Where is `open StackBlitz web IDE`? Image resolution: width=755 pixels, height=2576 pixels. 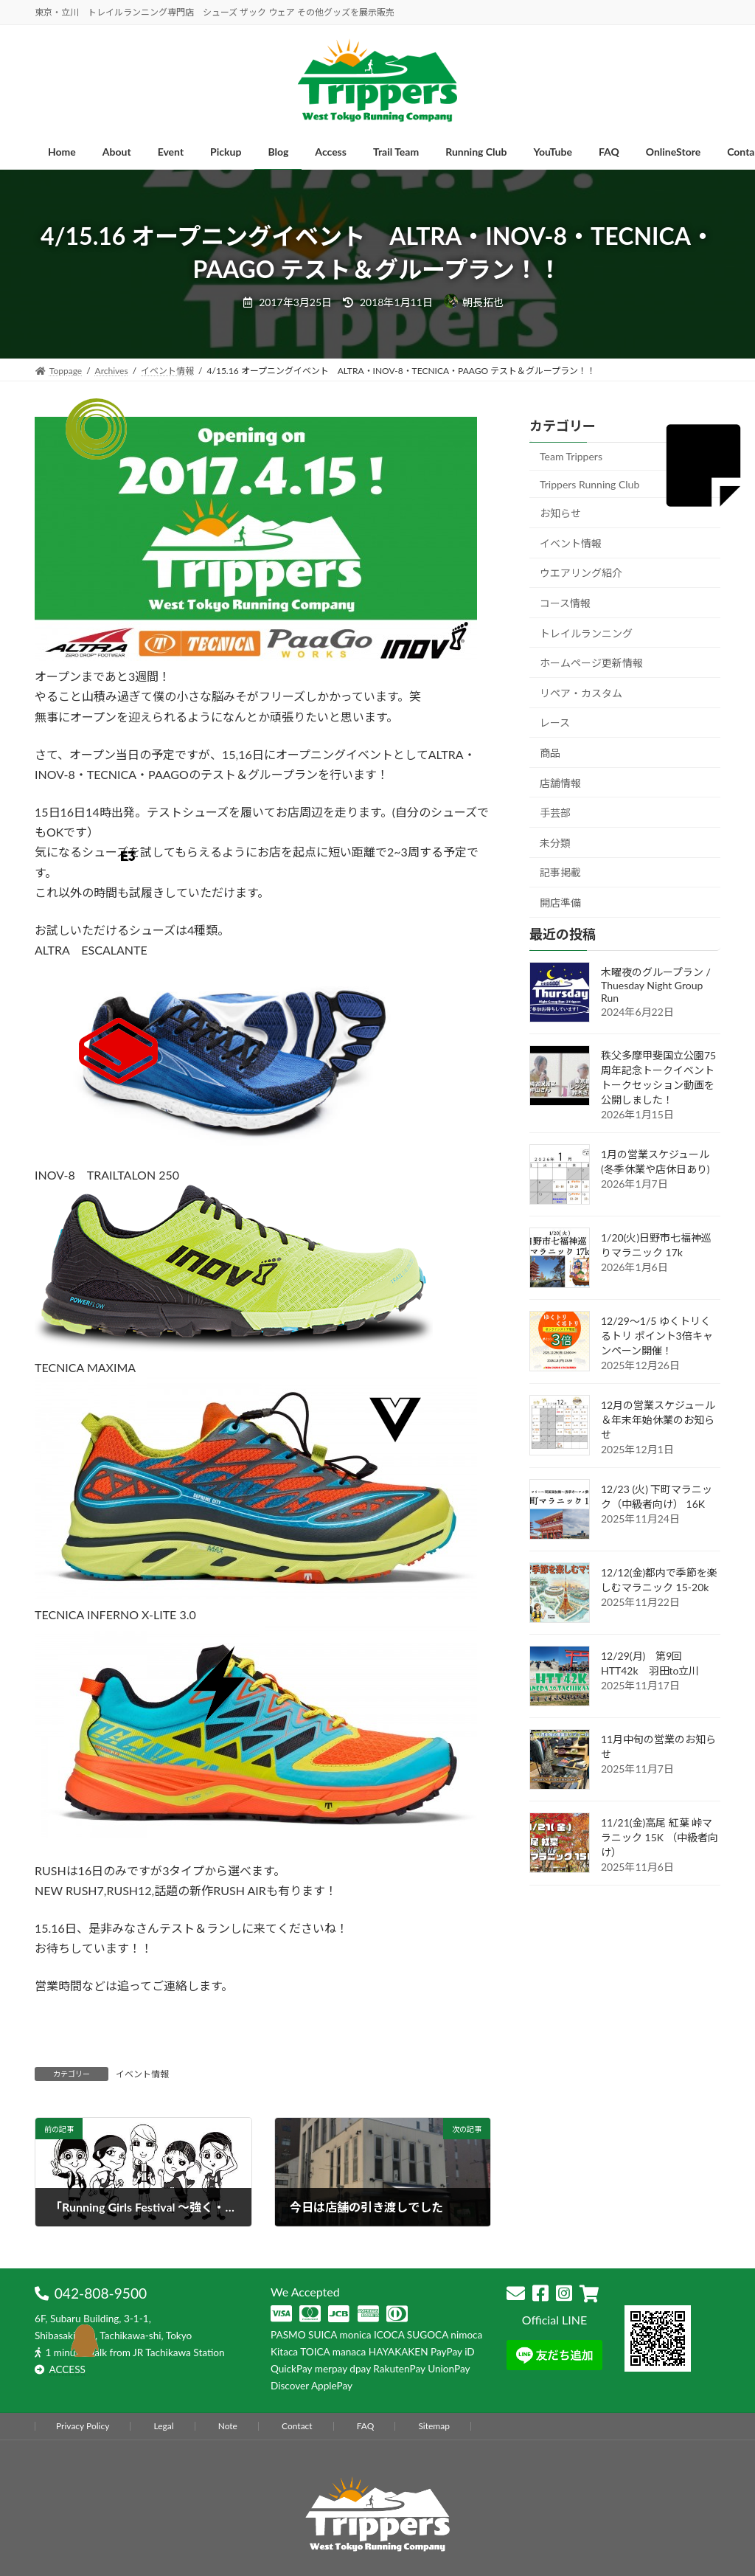
open StackBlitz web IDE is located at coordinates (220, 1684).